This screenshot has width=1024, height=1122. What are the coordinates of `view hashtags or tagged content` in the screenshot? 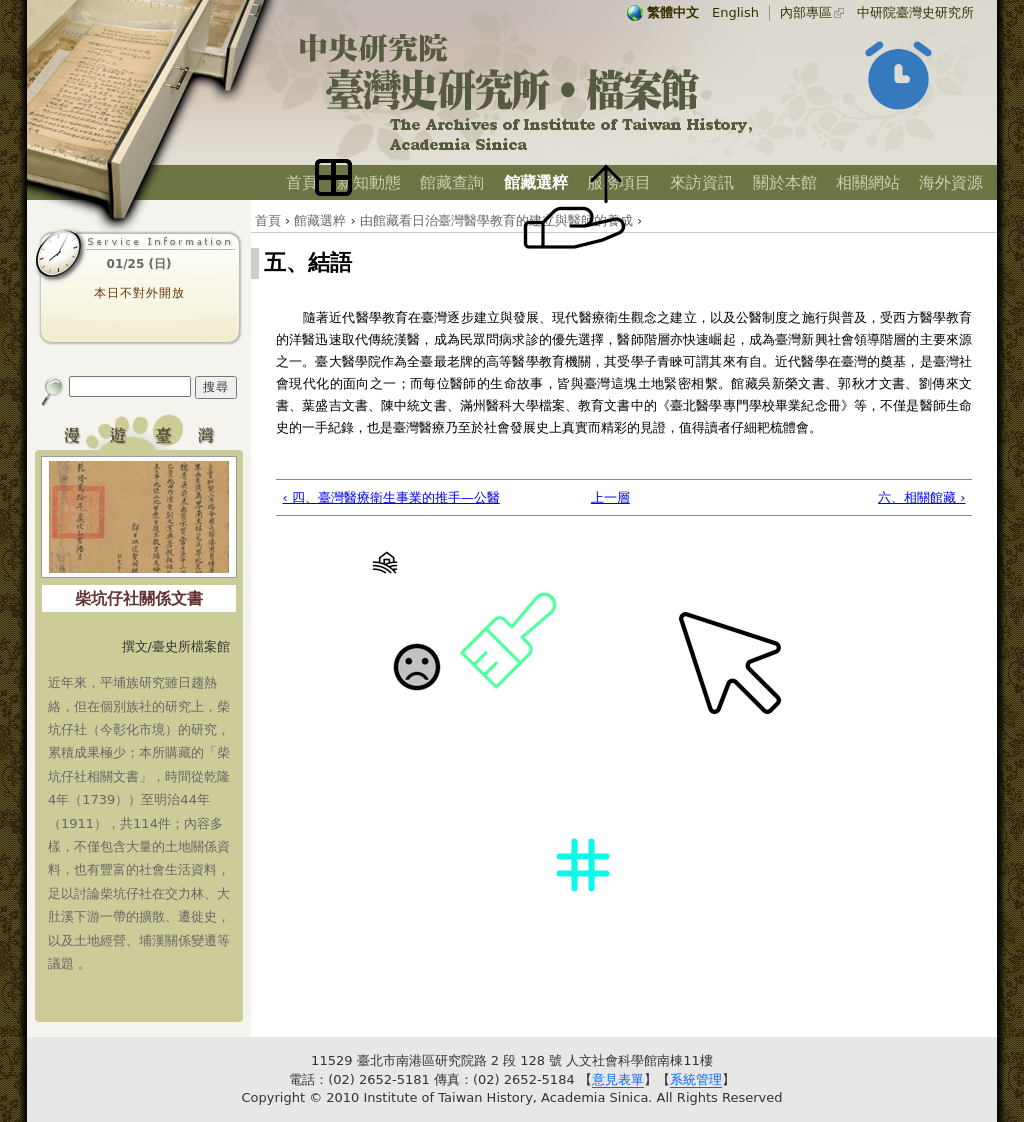 It's located at (583, 865).